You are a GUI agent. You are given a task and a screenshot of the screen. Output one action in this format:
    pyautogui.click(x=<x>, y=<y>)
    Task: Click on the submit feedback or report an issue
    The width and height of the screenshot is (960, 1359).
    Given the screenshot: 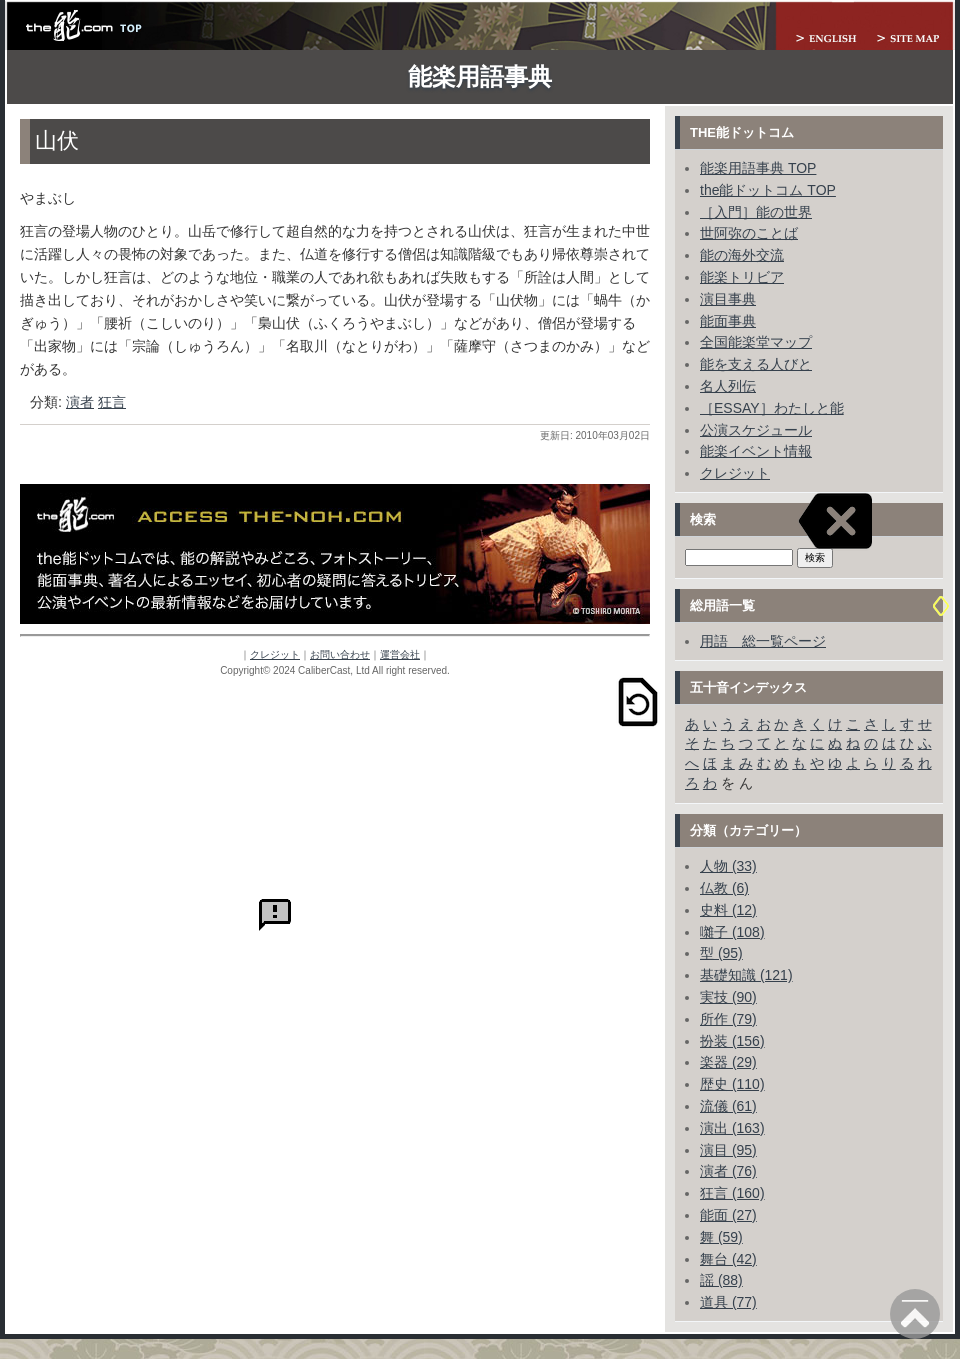 What is the action you would take?
    pyautogui.click(x=275, y=915)
    